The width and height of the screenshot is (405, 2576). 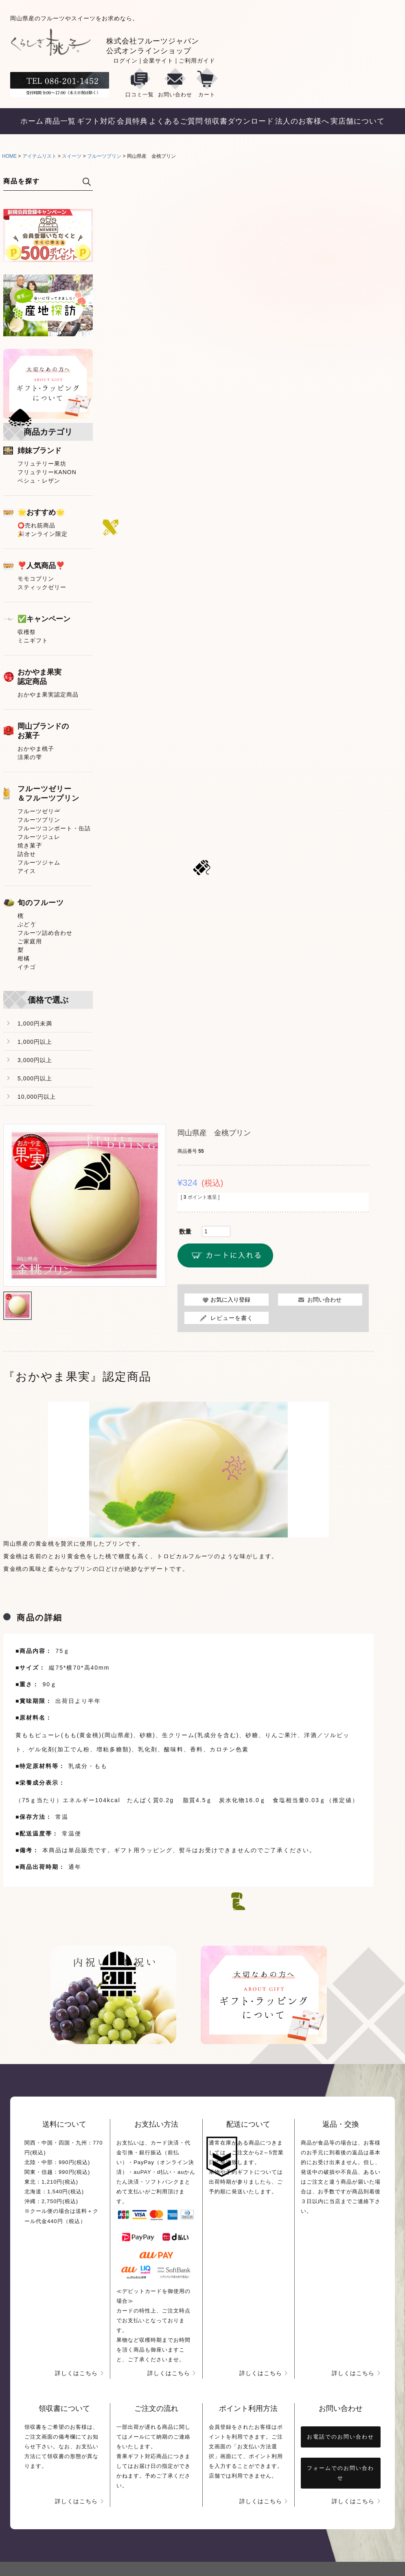 What do you see at coordinates (116, 1974) in the screenshot?
I see `enter or exit a room or building` at bounding box center [116, 1974].